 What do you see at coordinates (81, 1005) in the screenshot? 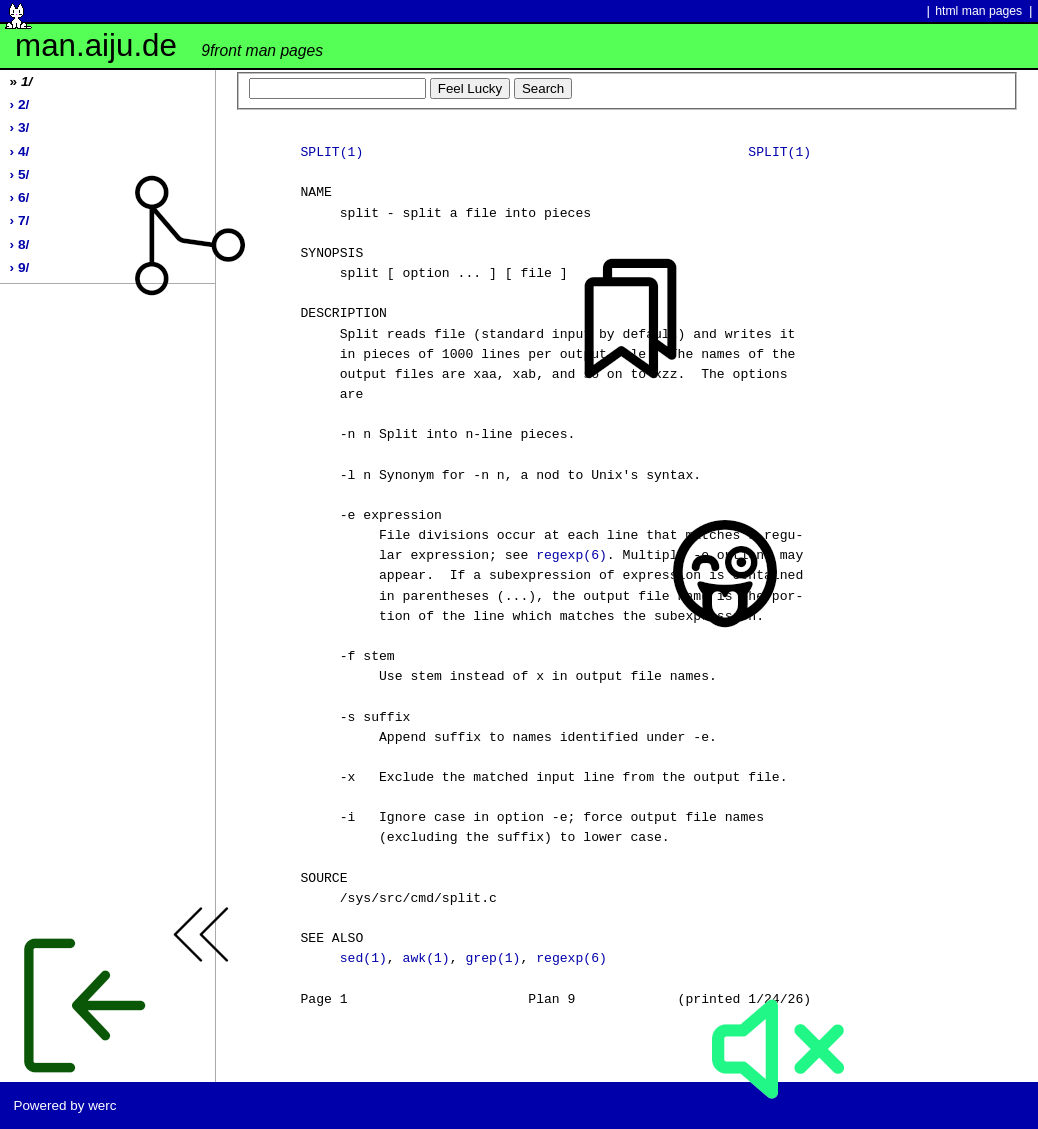
I see `sign in to your account` at bounding box center [81, 1005].